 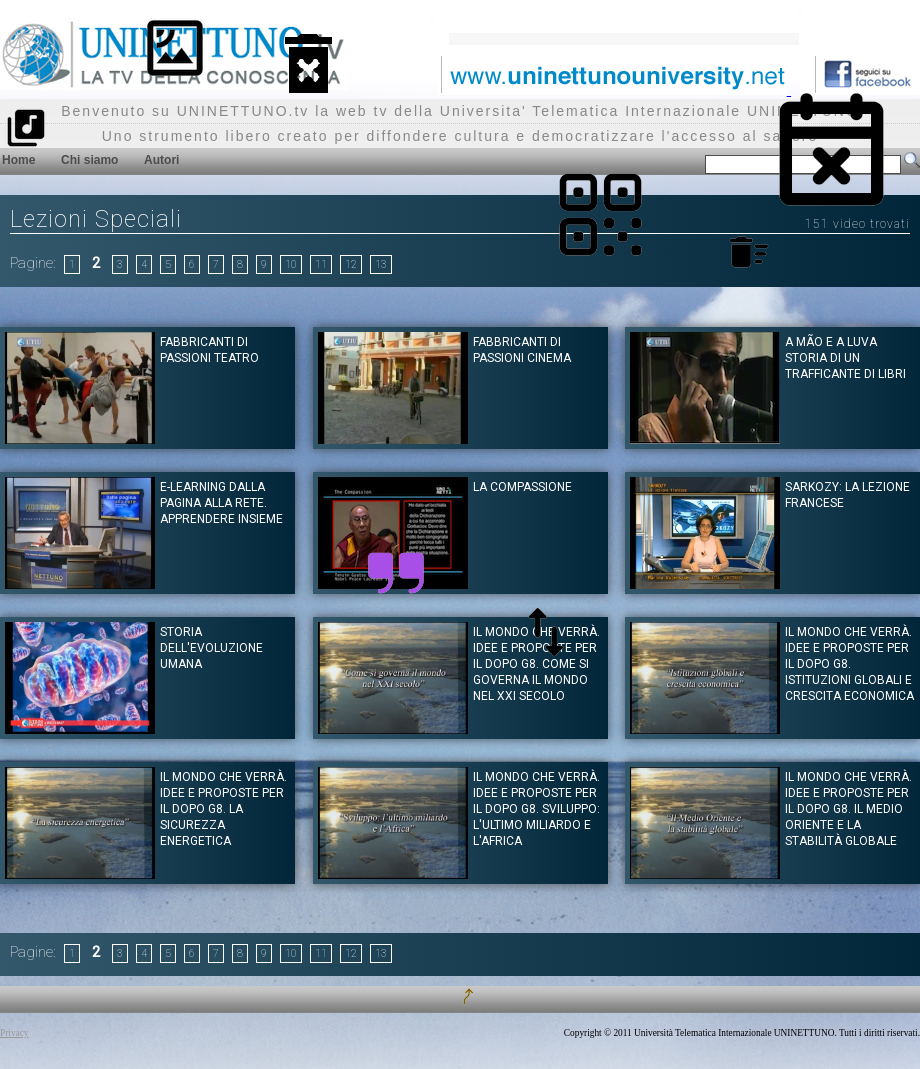 What do you see at coordinates (26, 128) in the screenshot?
I see `access your music library` at bounding box center [26, 128].